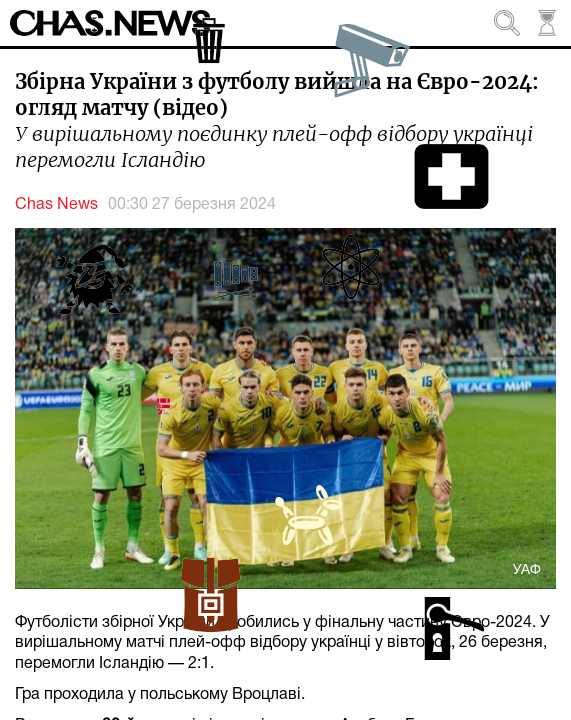 This screenshot has height=720, width=571. Describe the element at coordinates (211, 595) in the screenshot. I see `open inventory or backpack` at that location.